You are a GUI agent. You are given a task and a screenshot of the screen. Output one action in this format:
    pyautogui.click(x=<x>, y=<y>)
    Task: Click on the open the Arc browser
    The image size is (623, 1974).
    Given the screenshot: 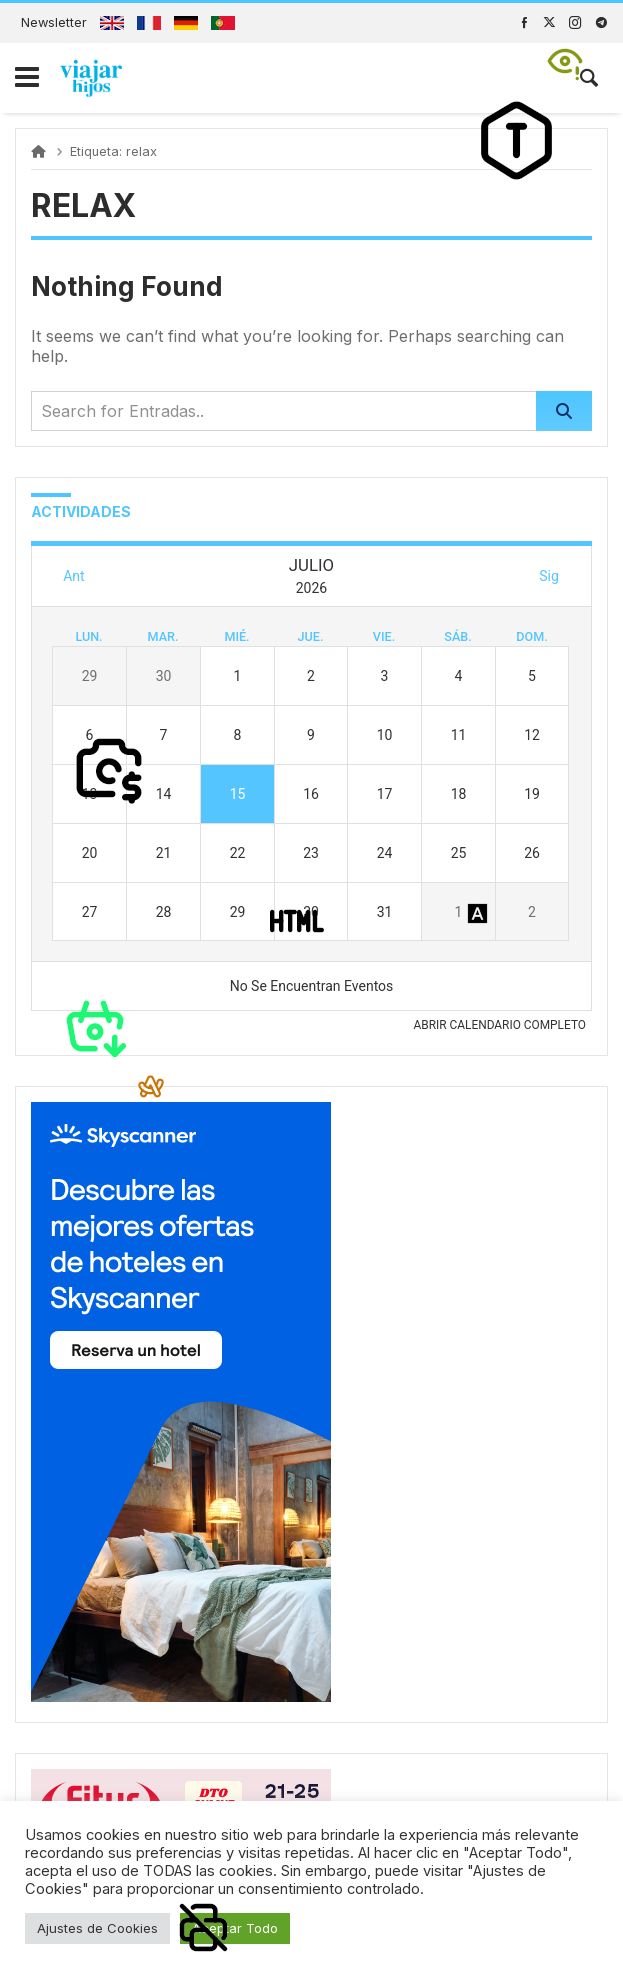 What is the action you would take?
    pyautogui.click(x=151, y=1087)
    